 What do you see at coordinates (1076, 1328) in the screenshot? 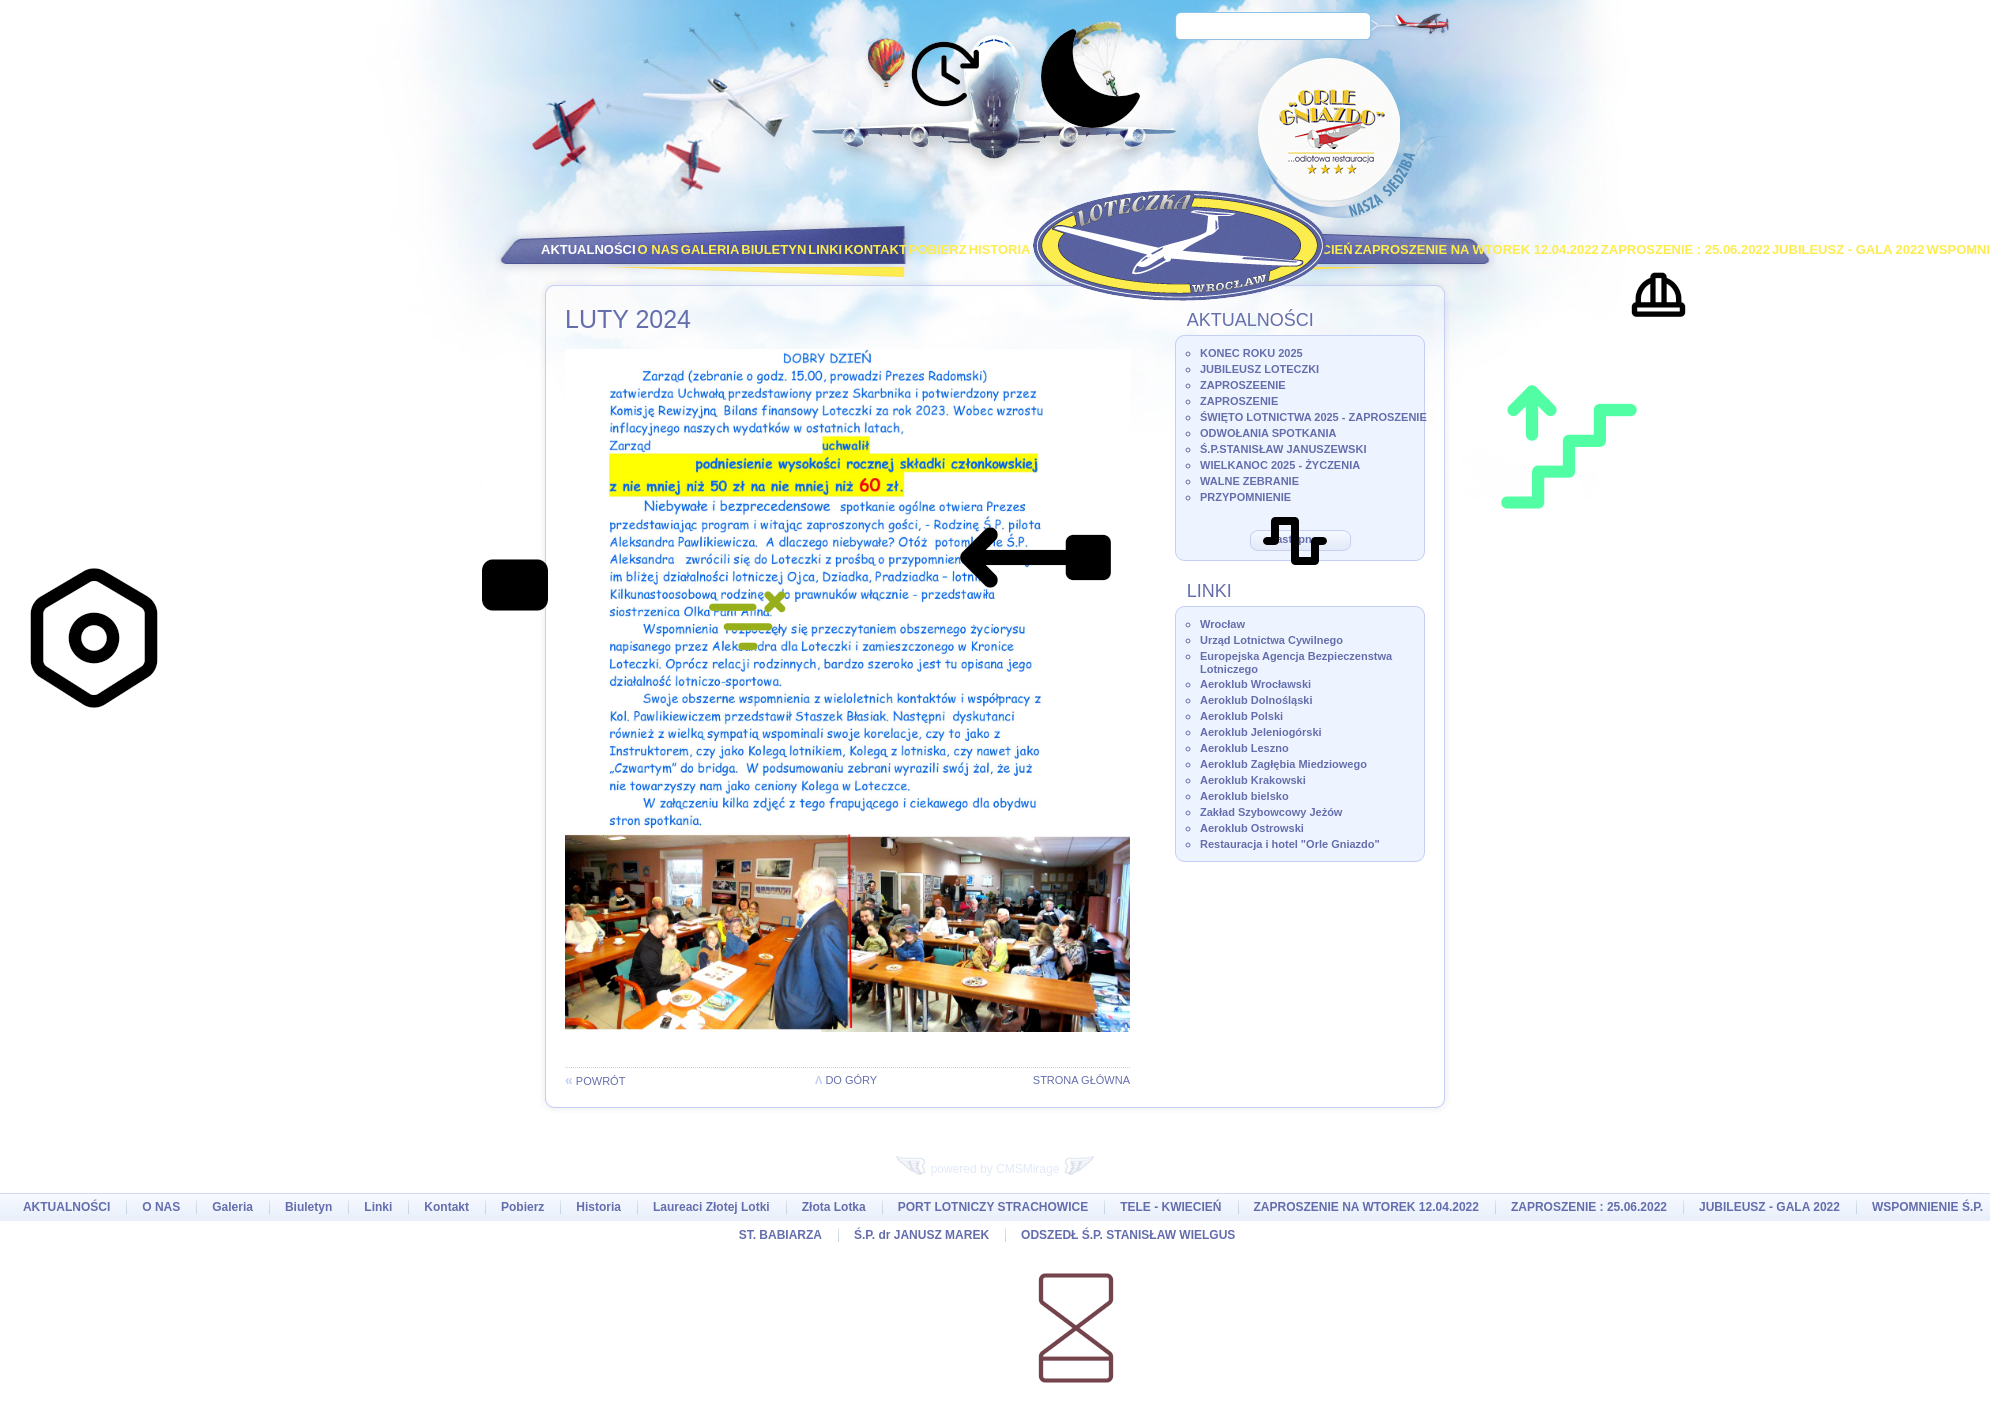
I see `indicates time is running low` at bounding box center [1076, 1328].